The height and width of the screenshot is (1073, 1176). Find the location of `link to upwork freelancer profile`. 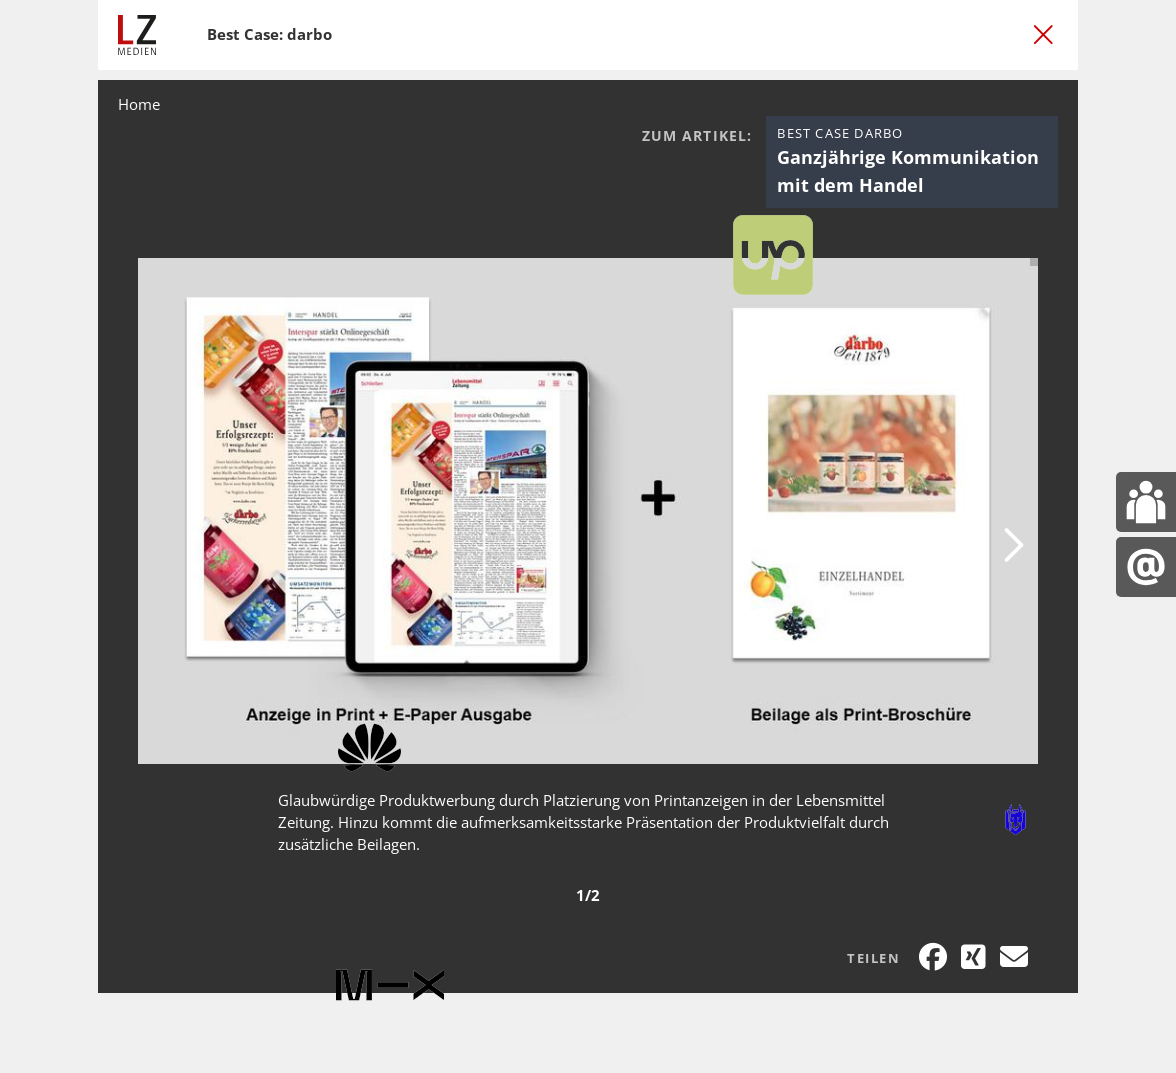

link to upwork freelancer profile is located at coordinates (773, 255).